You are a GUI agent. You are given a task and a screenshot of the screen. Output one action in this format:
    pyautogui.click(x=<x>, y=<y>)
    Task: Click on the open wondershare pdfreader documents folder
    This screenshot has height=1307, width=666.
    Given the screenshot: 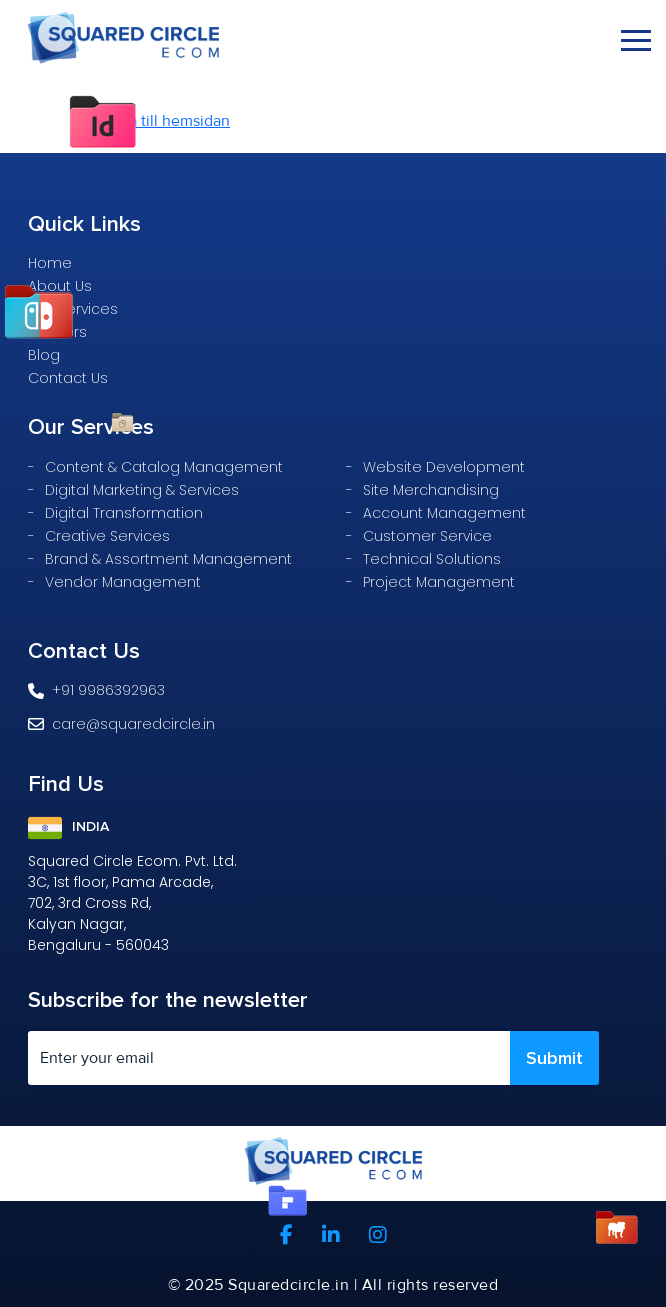 What is the action you would take?
    pyautogui.click(x=287, y=1201)
    